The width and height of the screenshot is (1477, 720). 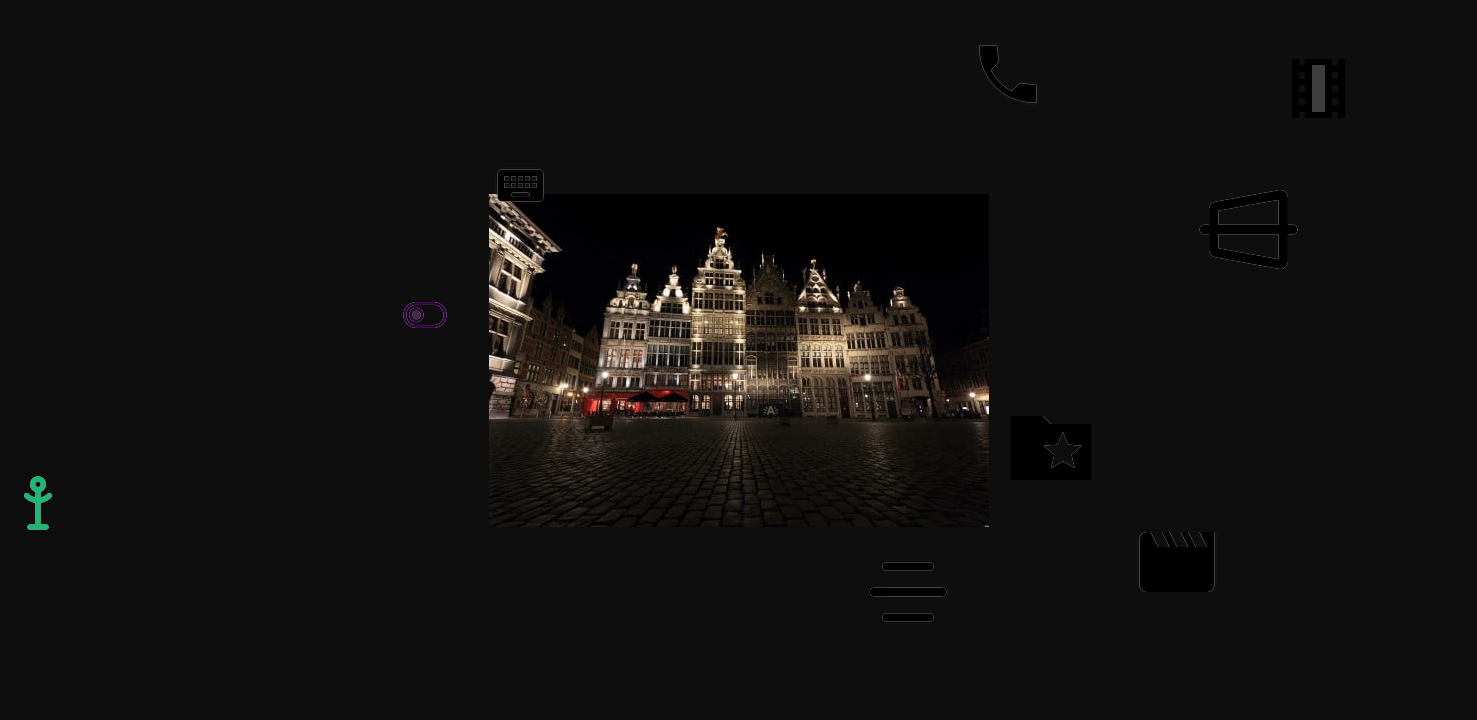 I want to click on access your starred or favorite files, so click(x=1051, y=448).